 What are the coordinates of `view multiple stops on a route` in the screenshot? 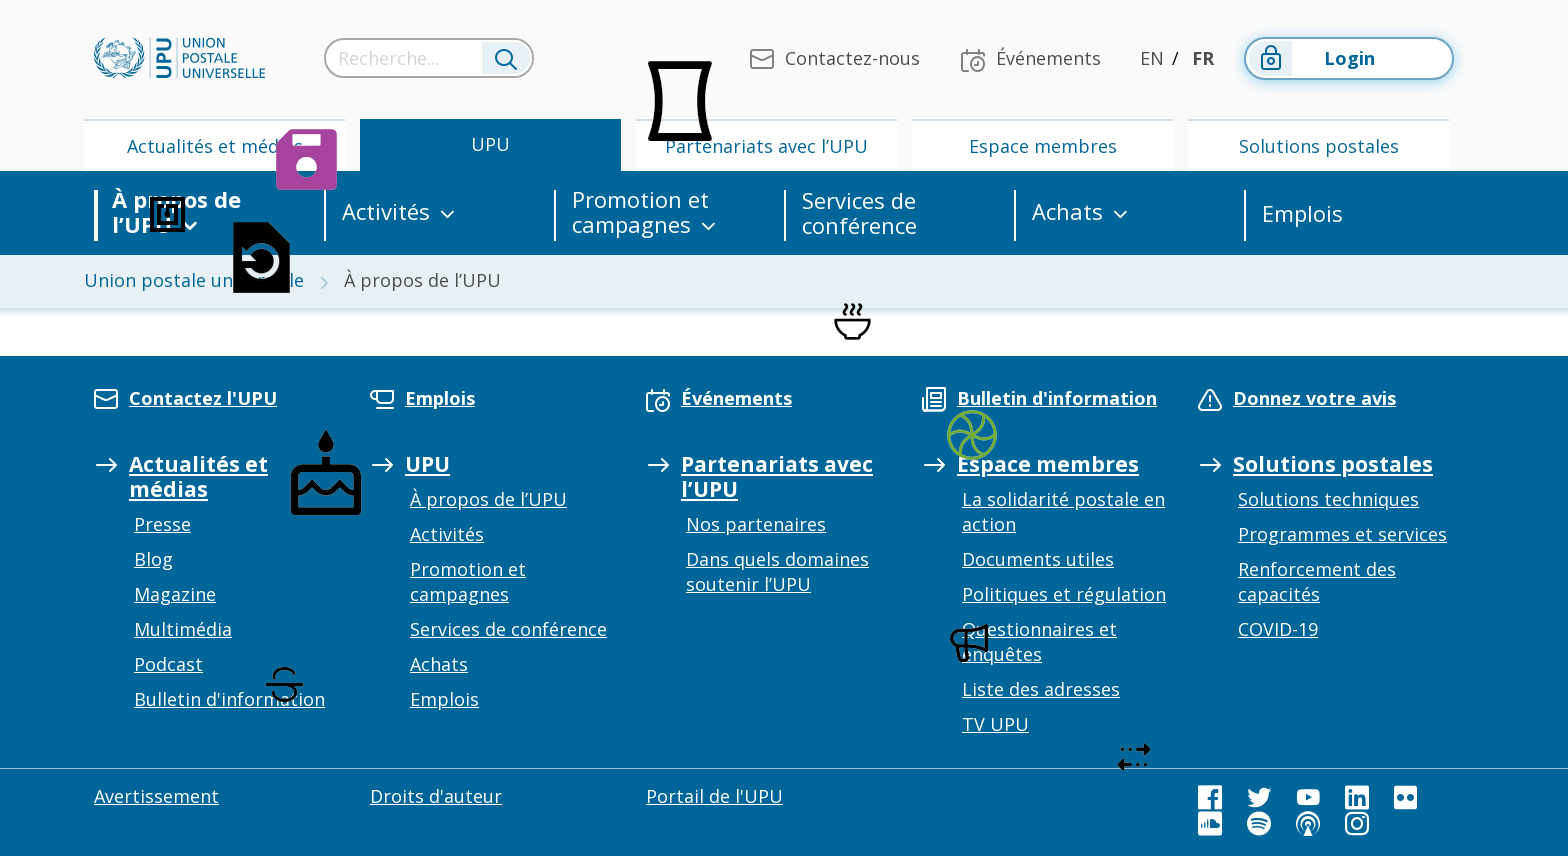 It's located at (1134, 757).